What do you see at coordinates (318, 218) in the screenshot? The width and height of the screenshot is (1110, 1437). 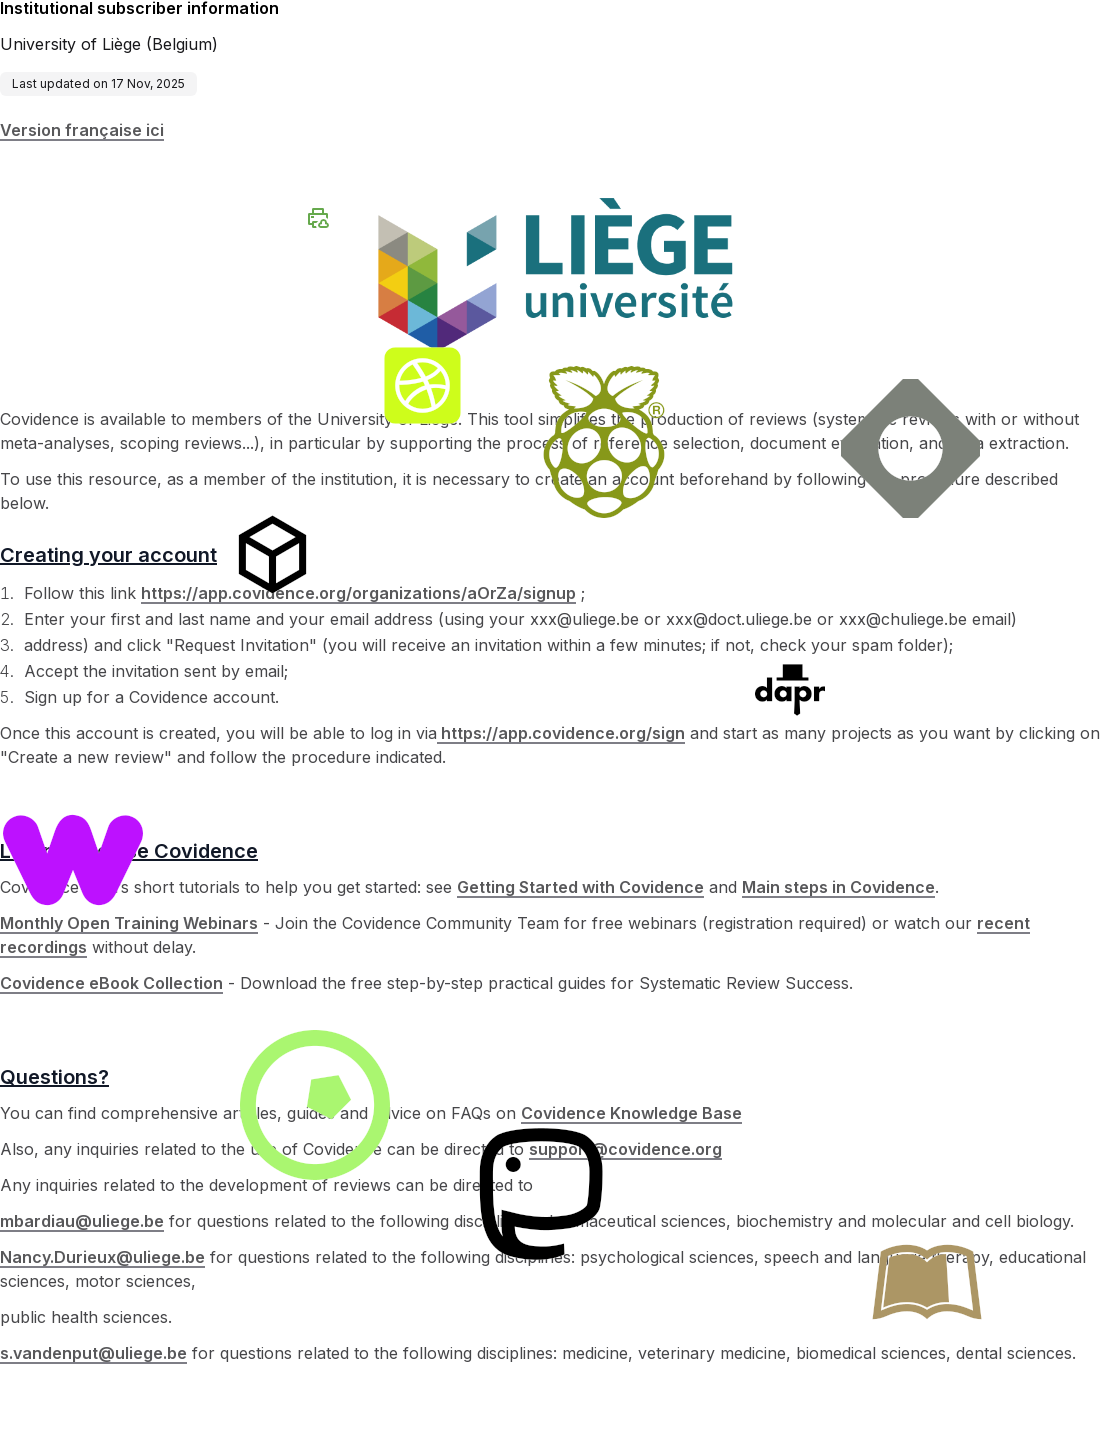 I see `connect printer to cloud storage` at bounding box center [318, 218].